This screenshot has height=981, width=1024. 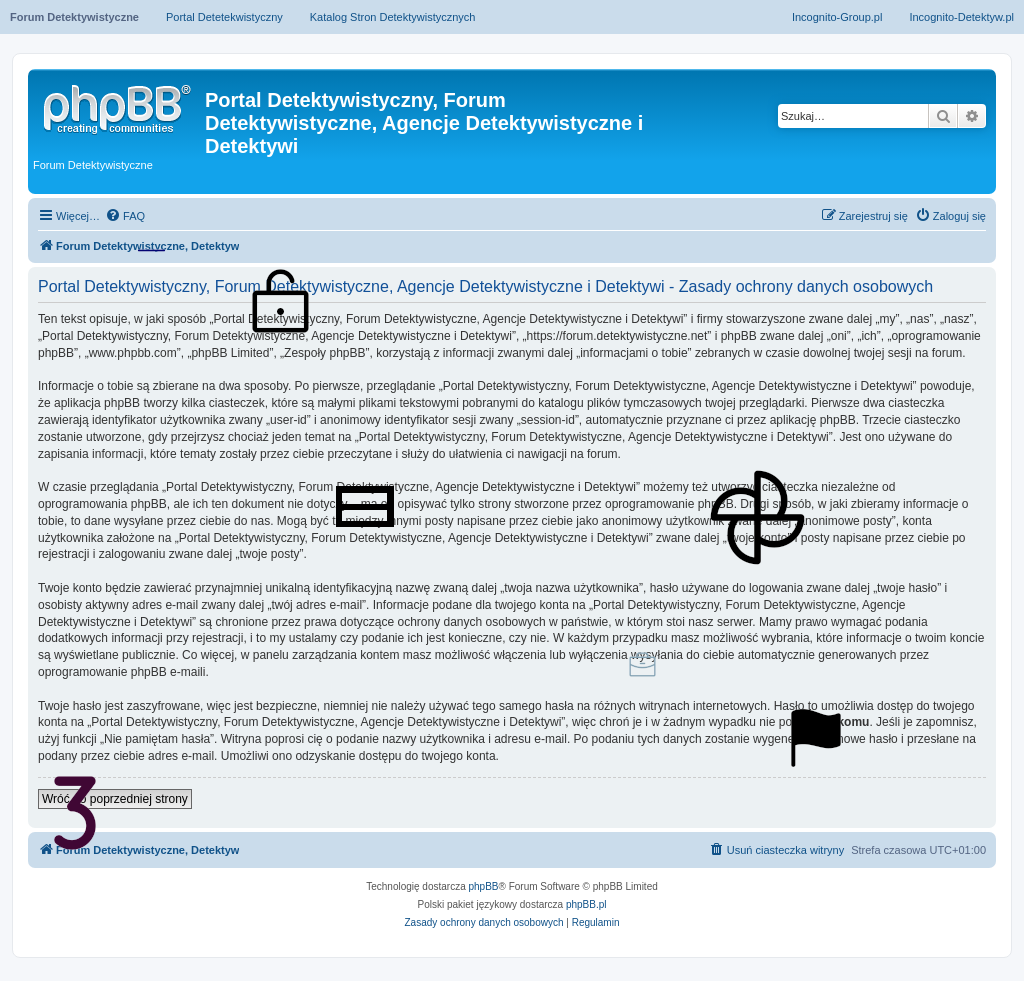 I want to click on indicates step three in a multi-step process, so click(x=75, y=813).